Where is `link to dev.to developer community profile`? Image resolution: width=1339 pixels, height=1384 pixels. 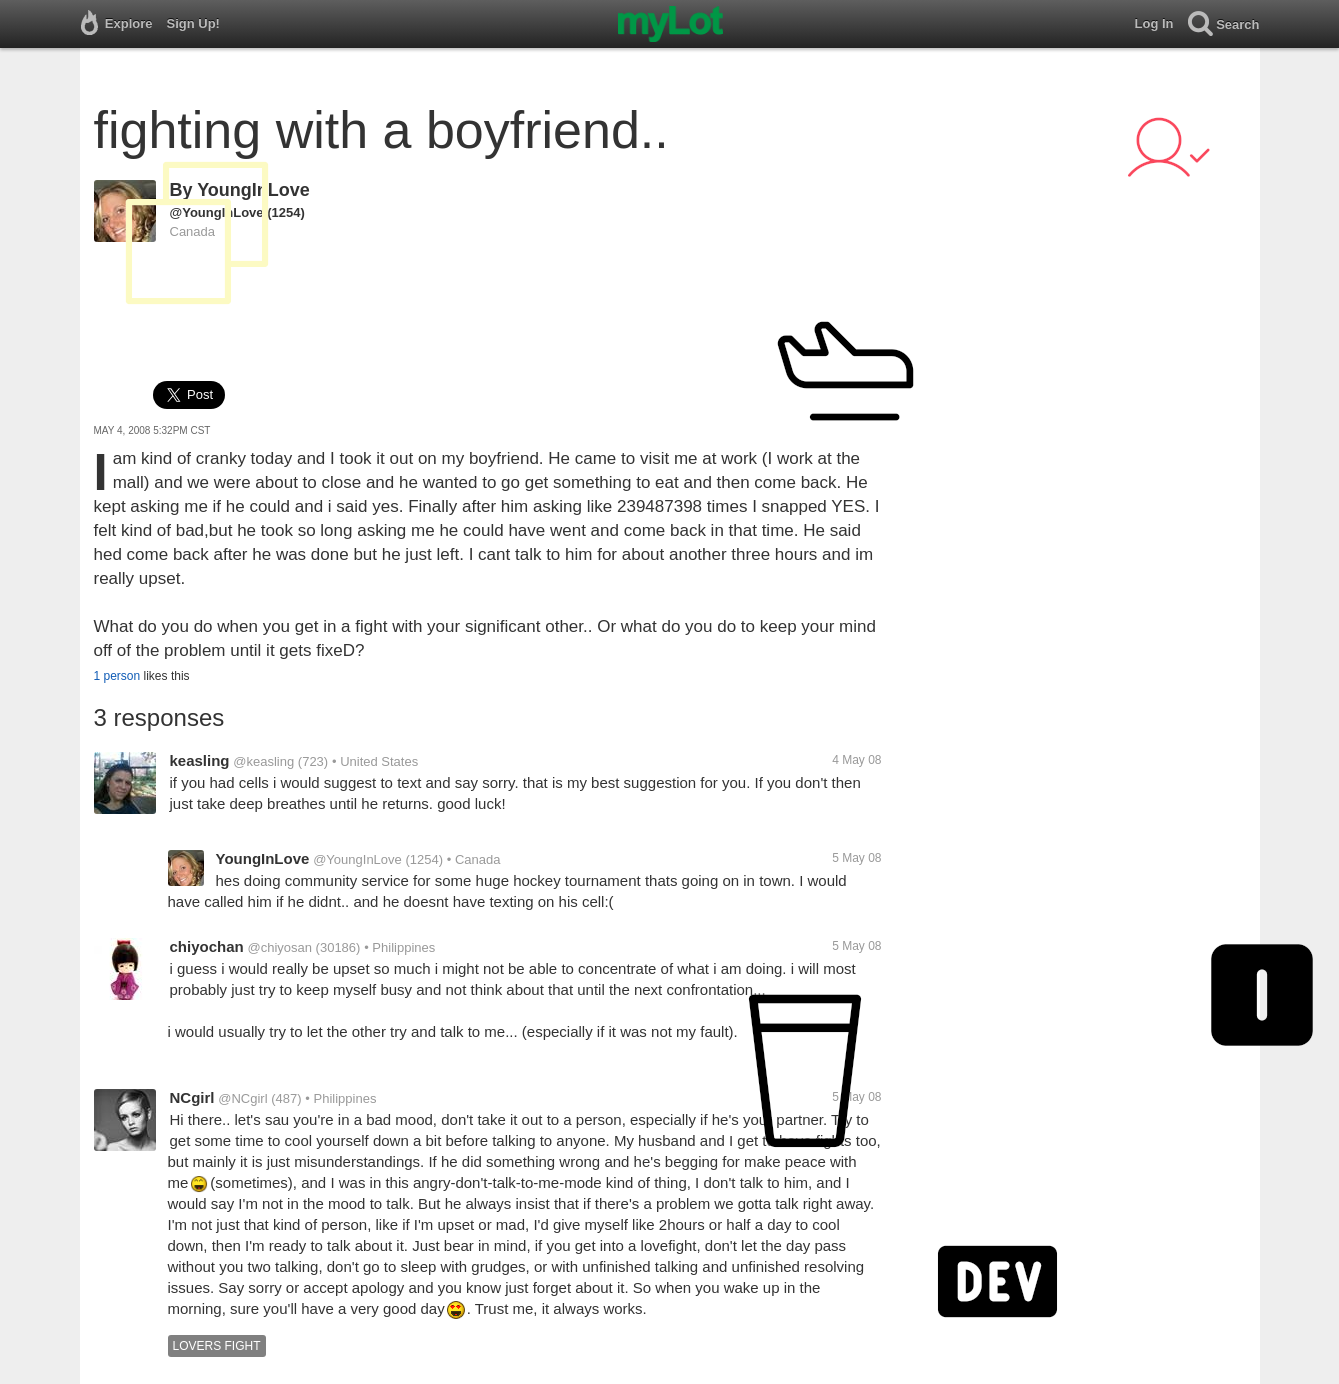 link to dev.to developer community profile is located at coordinates (997, 1281).